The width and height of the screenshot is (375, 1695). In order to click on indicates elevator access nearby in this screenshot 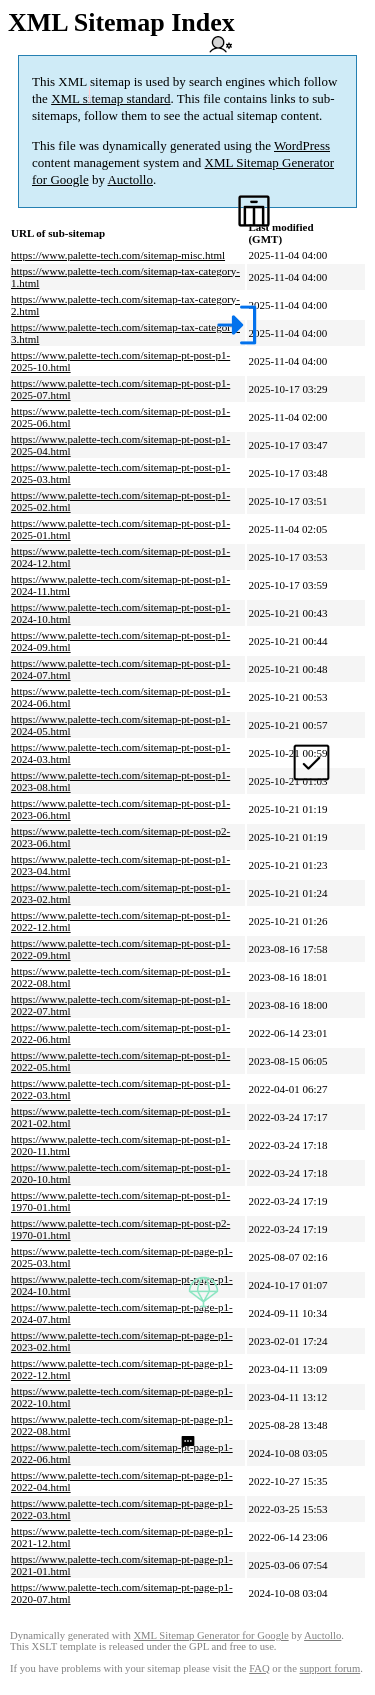, I will do `click(254, 211)`.